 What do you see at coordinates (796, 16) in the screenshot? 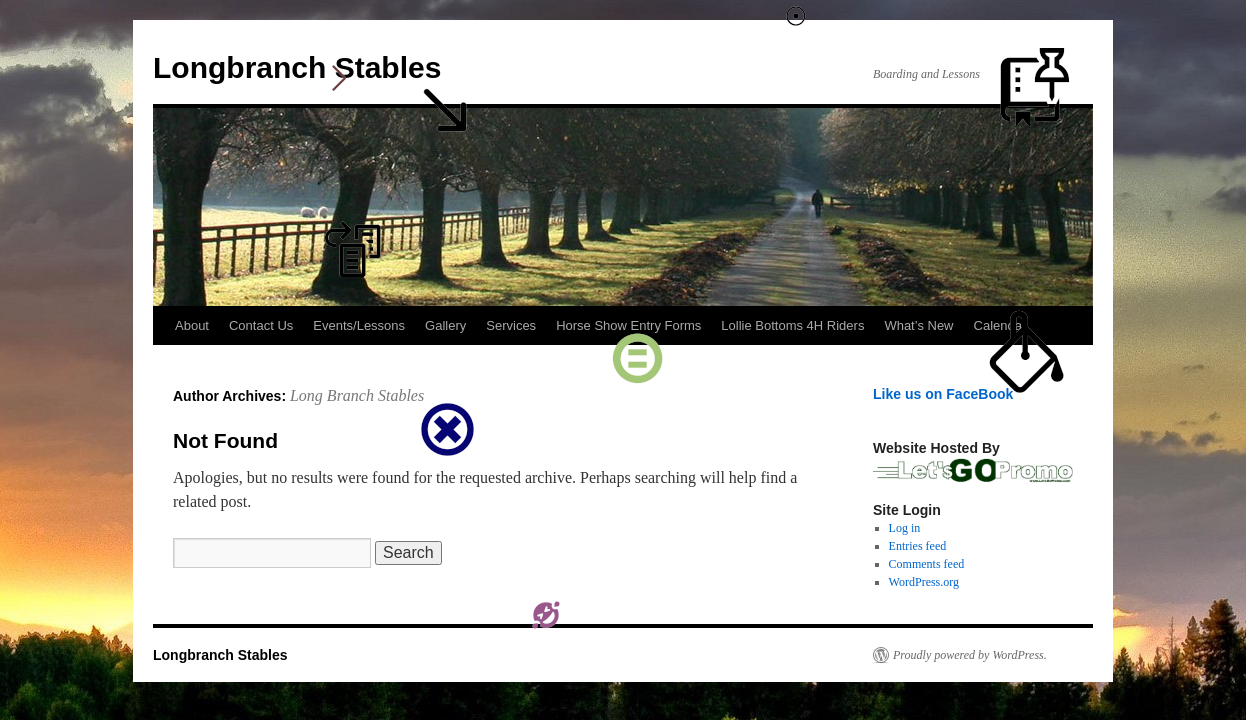
I see `start recording audio or video` at bounding box center [796, 16].